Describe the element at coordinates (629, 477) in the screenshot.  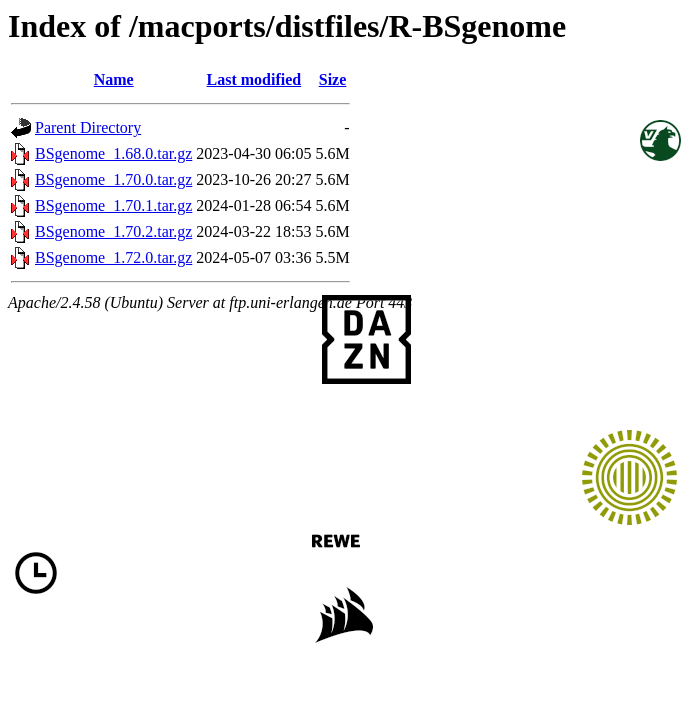
I see `open prezi presentation software` at that location.